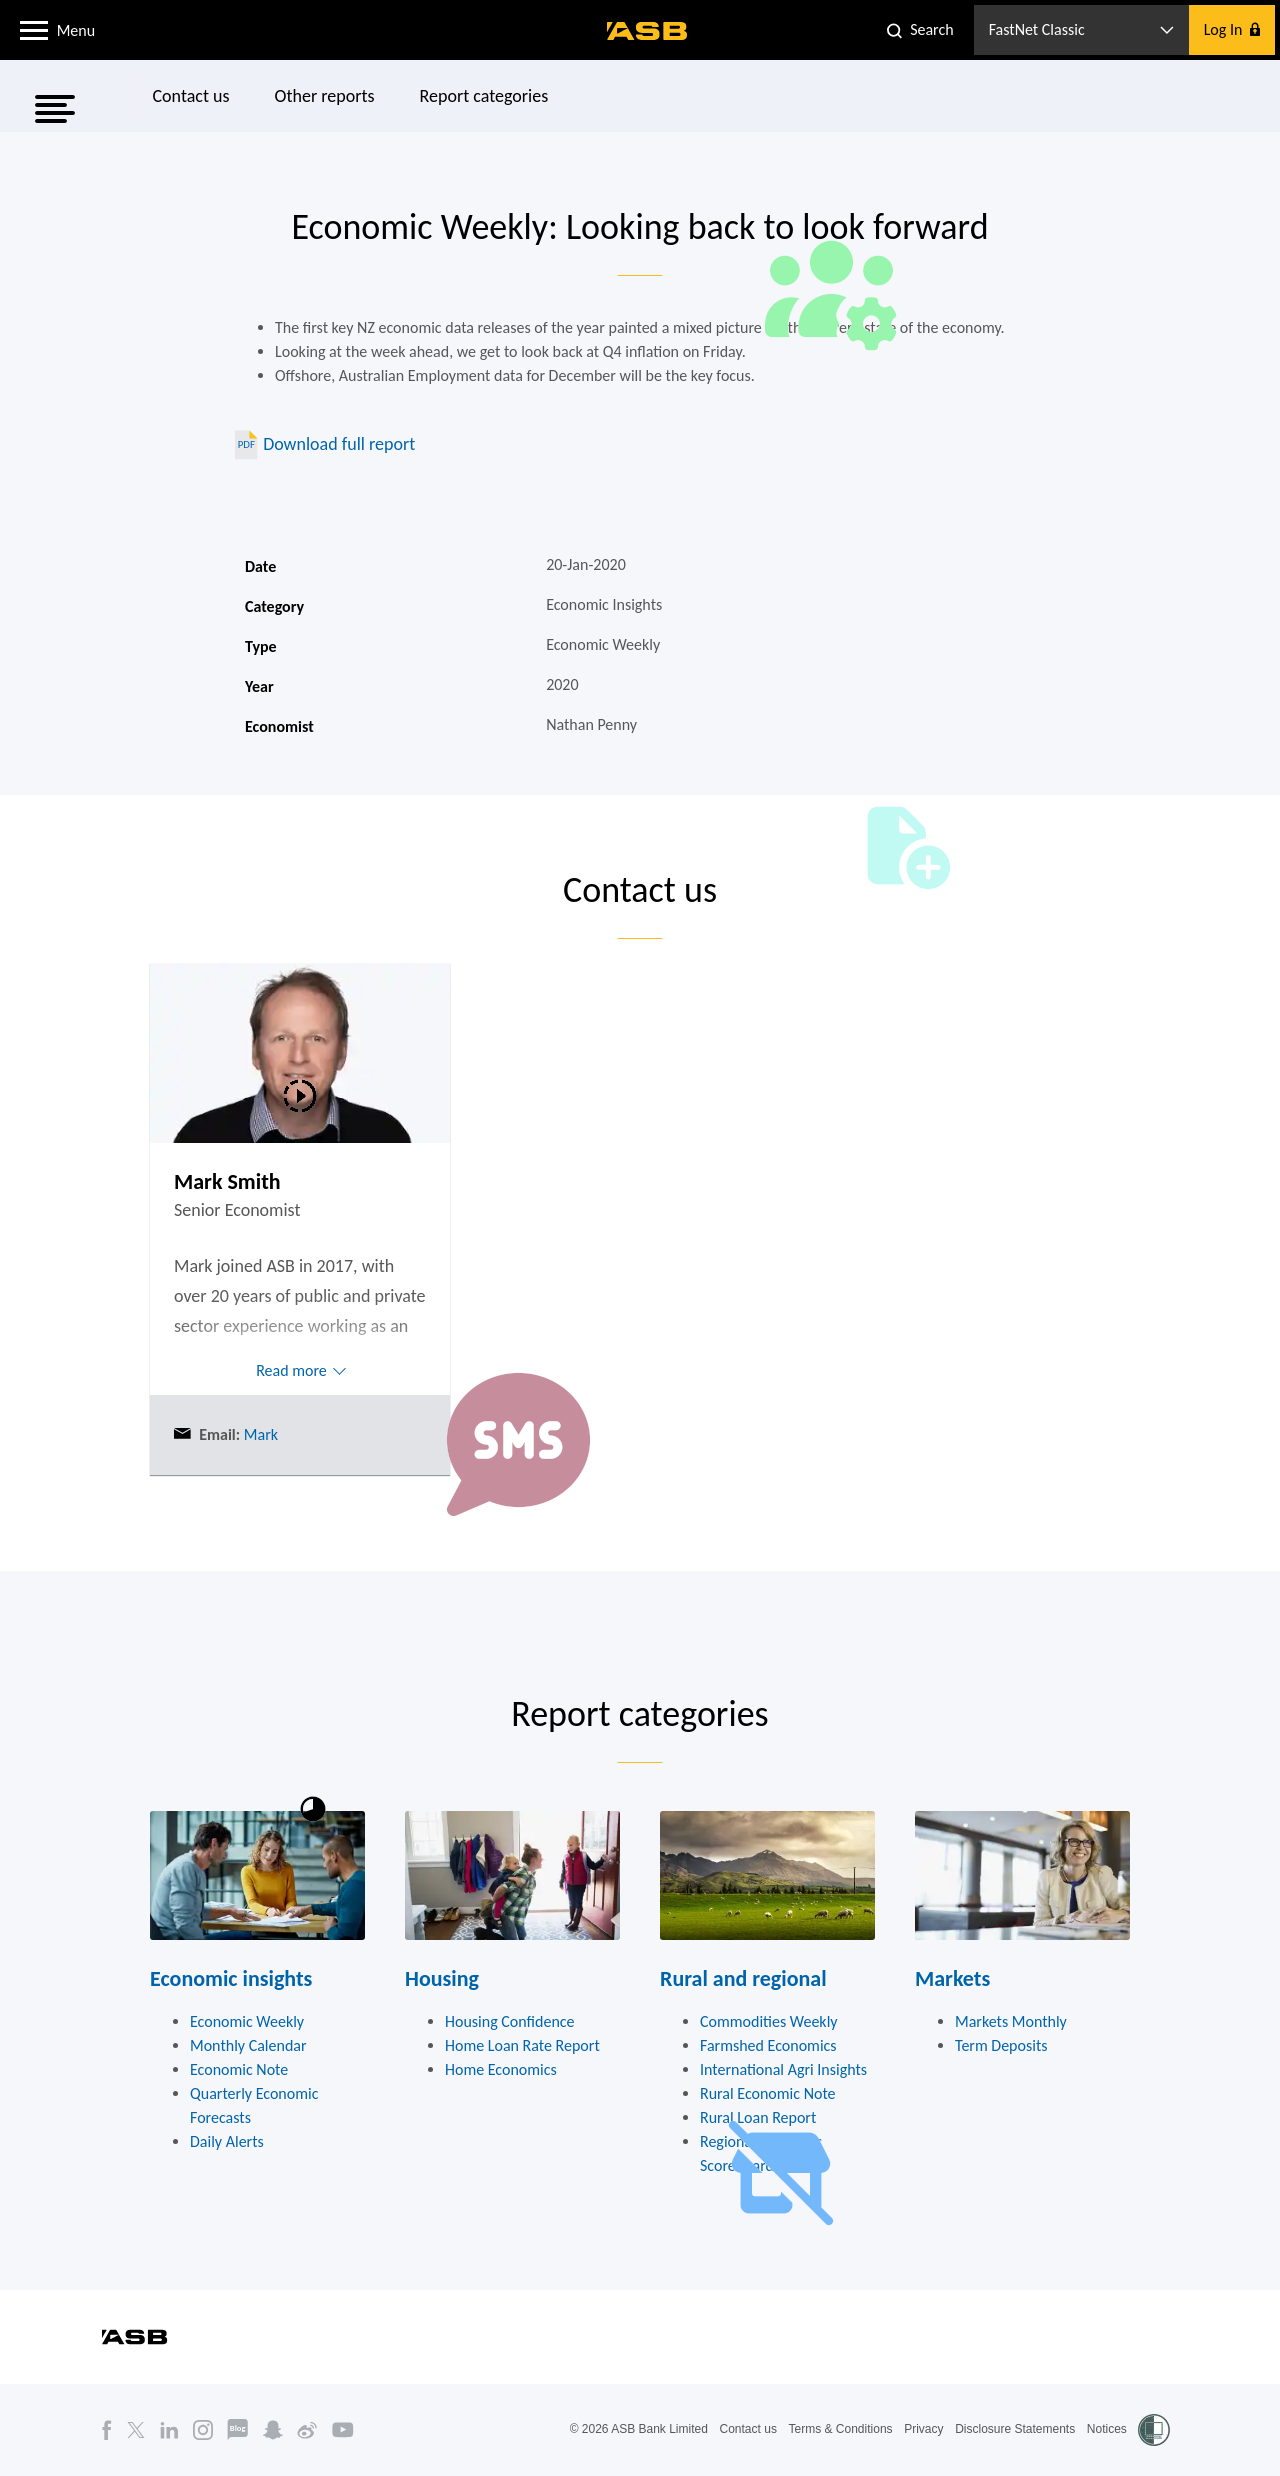  What do you see at coordinates (313, 1809) in the screenshot?
I see `indicates 70% progress or completion` at bounding box center [313, 1809].